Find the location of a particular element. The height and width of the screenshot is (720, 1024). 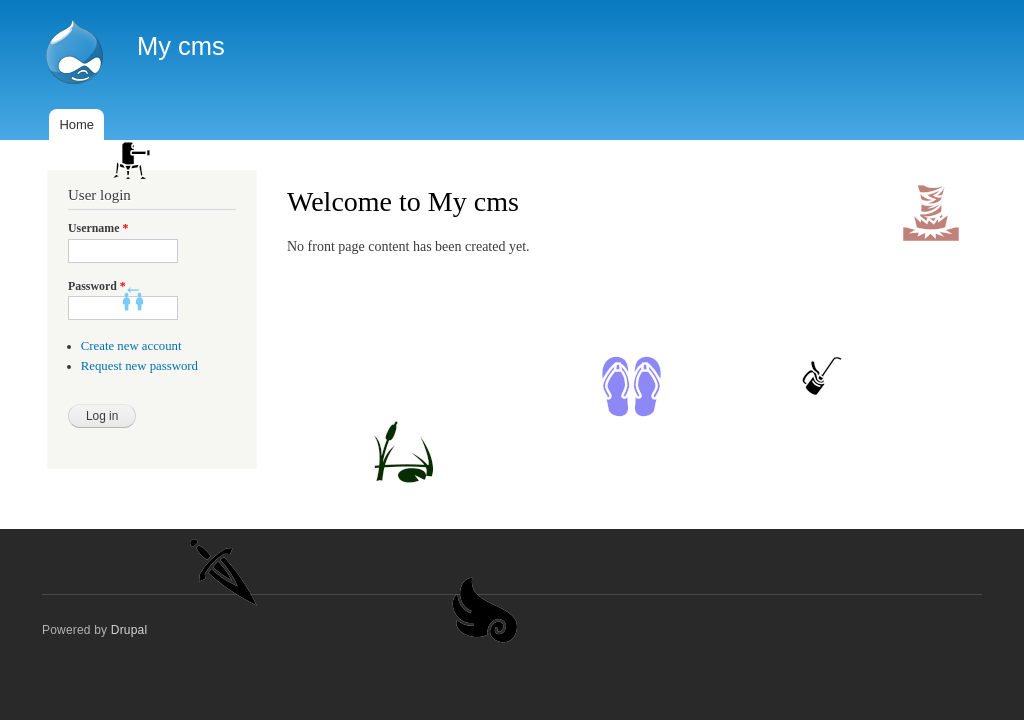

deploy a walking turret unit is located at coordinates (132, 160).